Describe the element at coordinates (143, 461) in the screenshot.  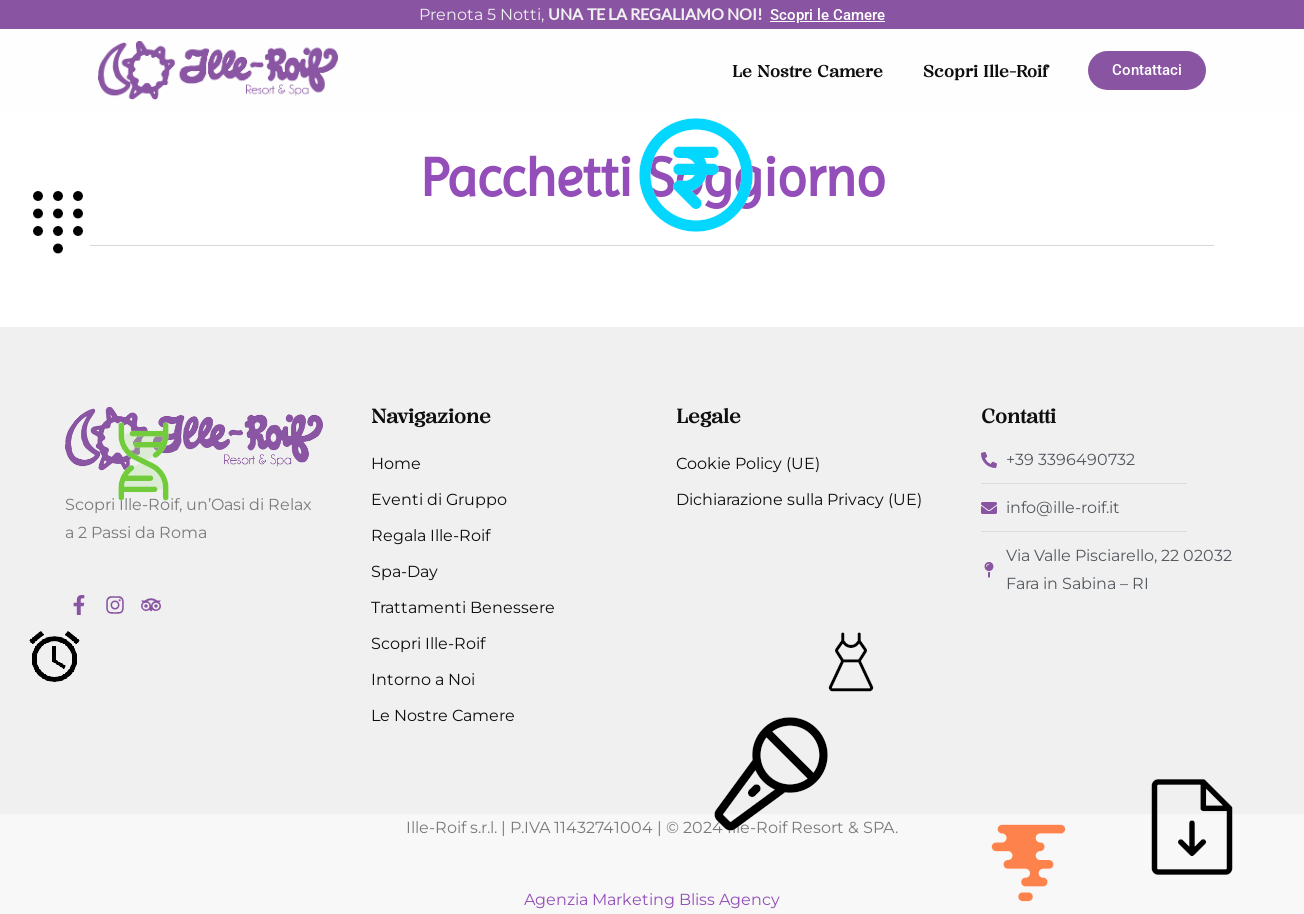
I see `access genetics or DNA-related features` at that location.